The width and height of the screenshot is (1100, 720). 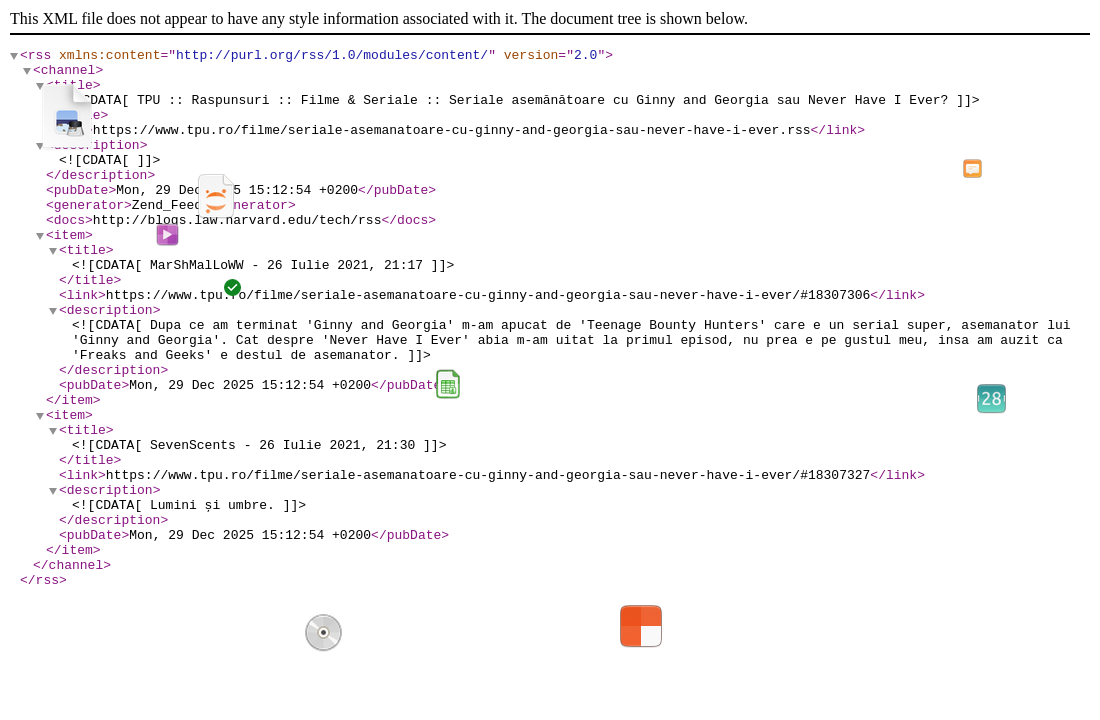 What do you see at coordinates (216, 196) in the screenshot?
I see `jupyter notebook file` at bounding box center [216, 196].